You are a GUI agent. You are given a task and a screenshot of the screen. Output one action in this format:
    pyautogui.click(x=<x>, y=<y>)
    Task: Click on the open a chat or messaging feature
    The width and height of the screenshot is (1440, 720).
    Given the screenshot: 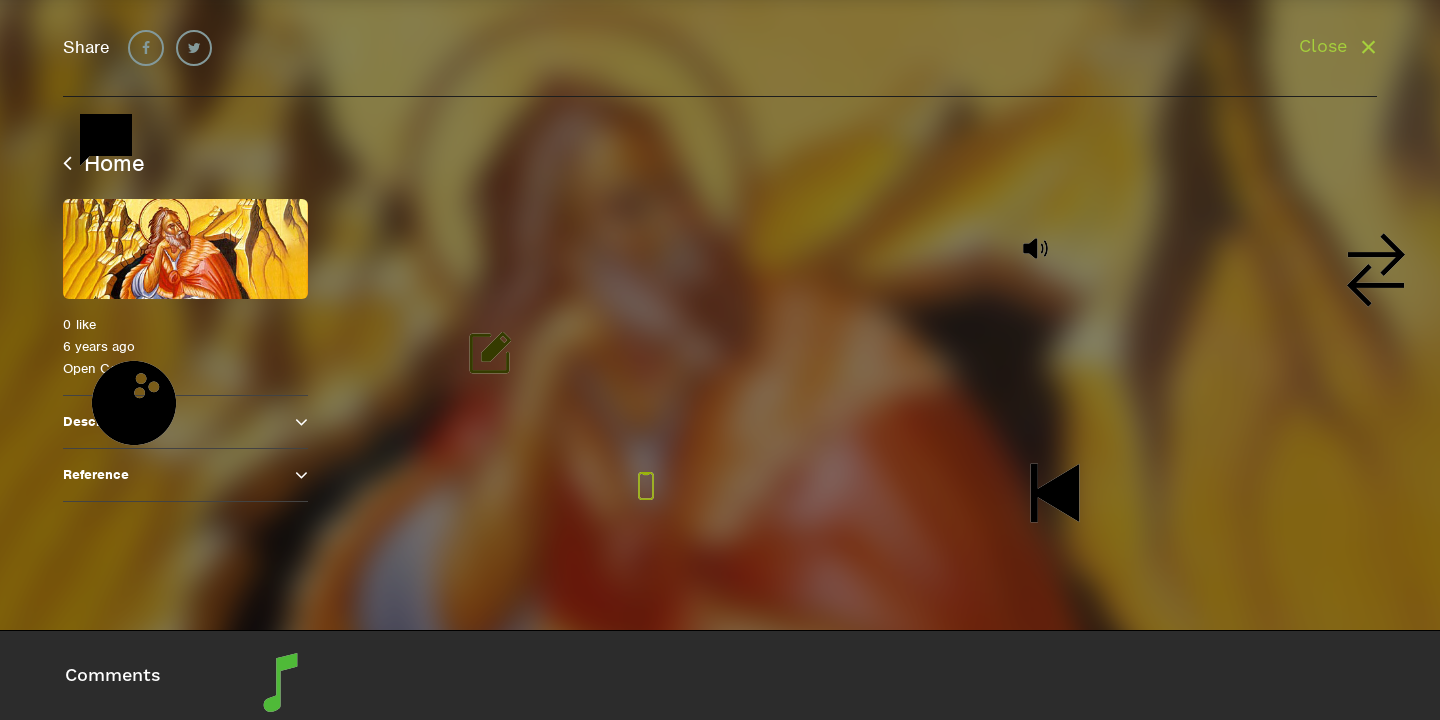 What is the action you would take?
    pyautogui.click(x=106, y=140)
    